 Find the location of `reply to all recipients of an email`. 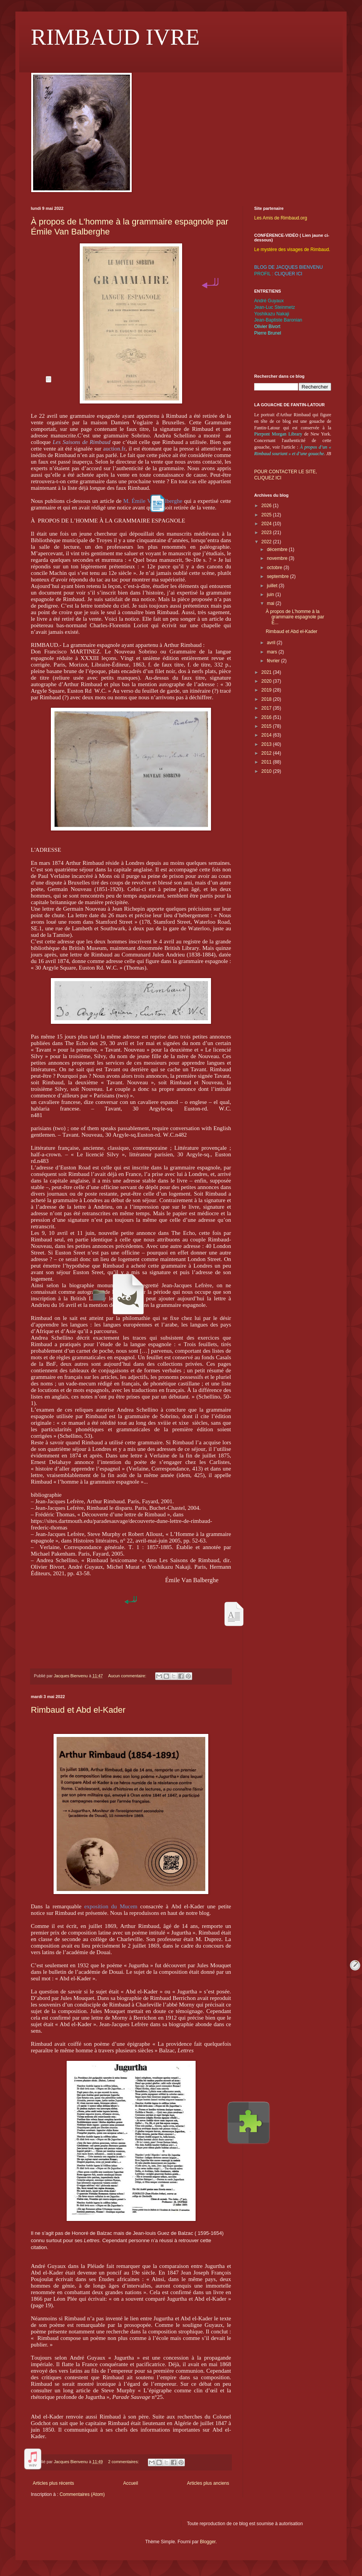

reply to all recipients of an email is located at coordinates (131, 1599).